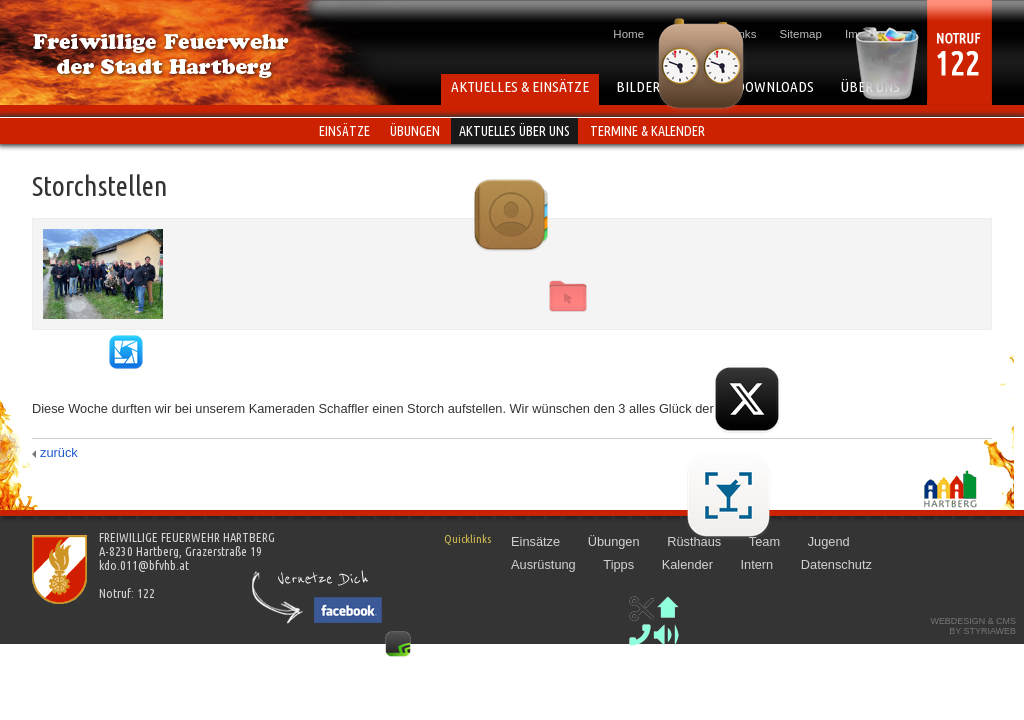 The width and height of the screenshot is (1024, 720). Describe the element at coordinates (701, 66) in the screenshot. I see `open the chess clock app` at that location.